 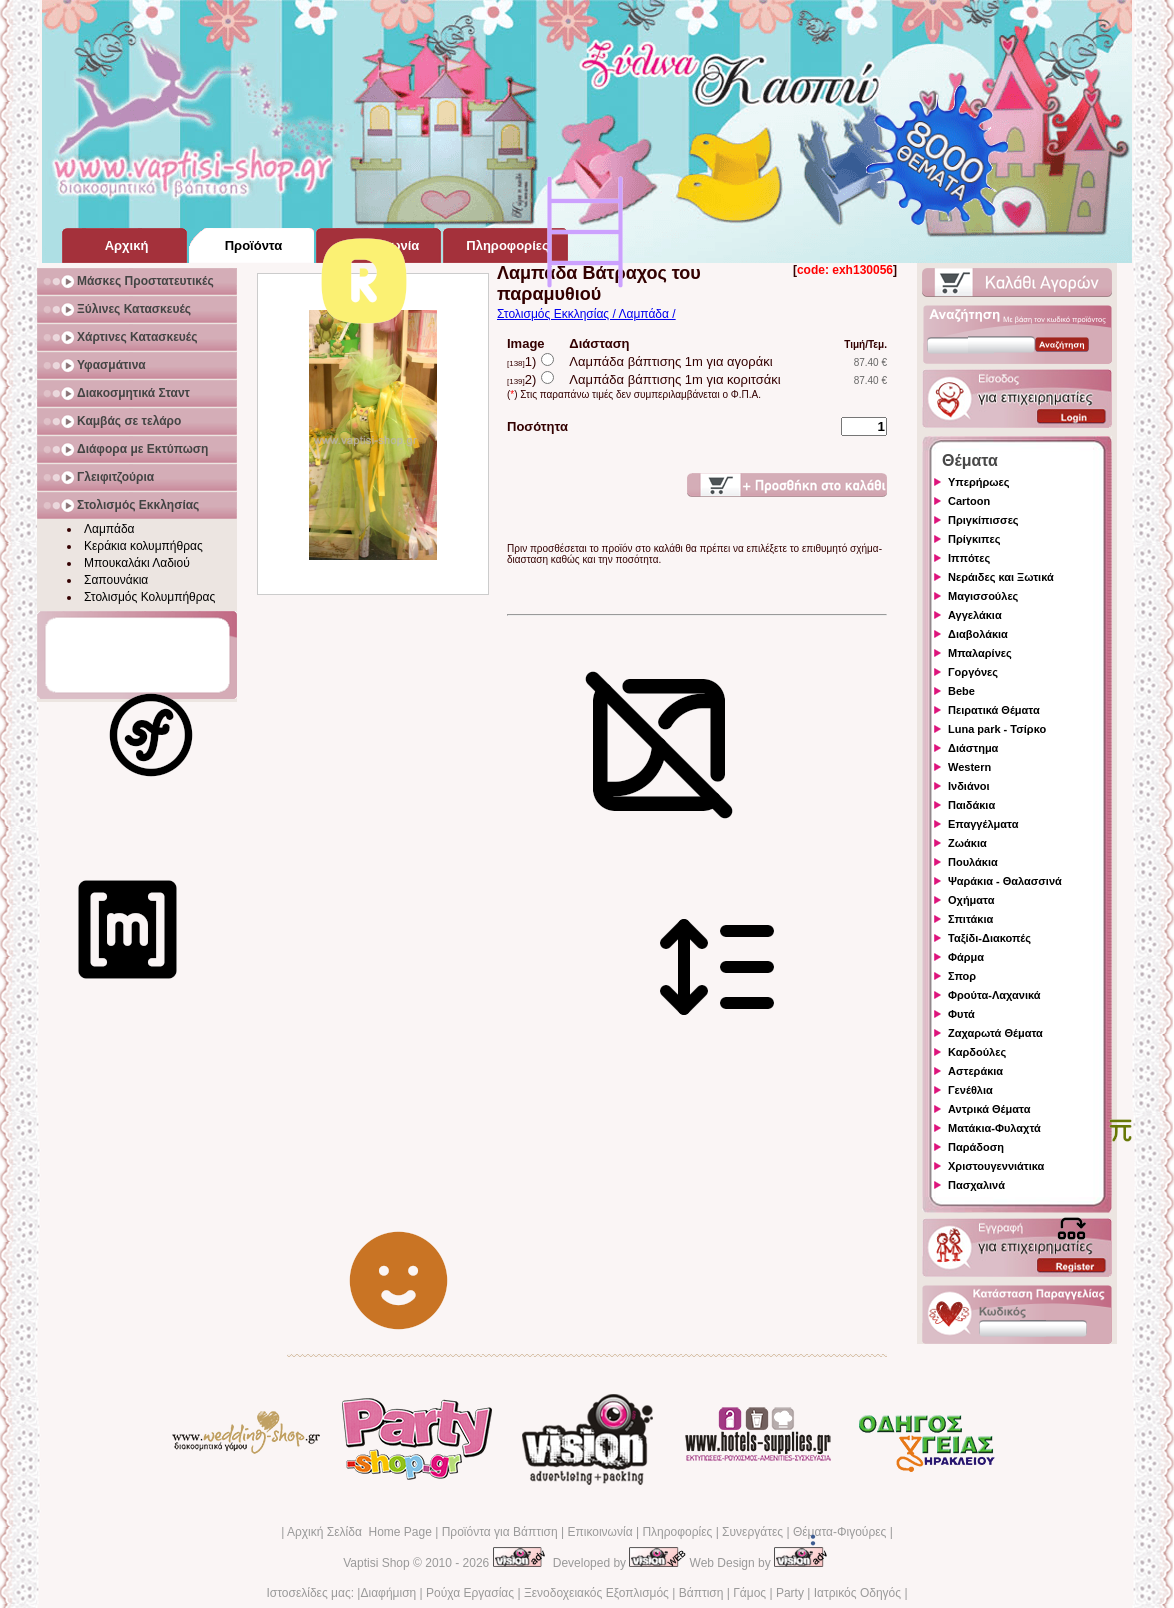 I want to click on access more options or actions, so click(x=813, y=1540).